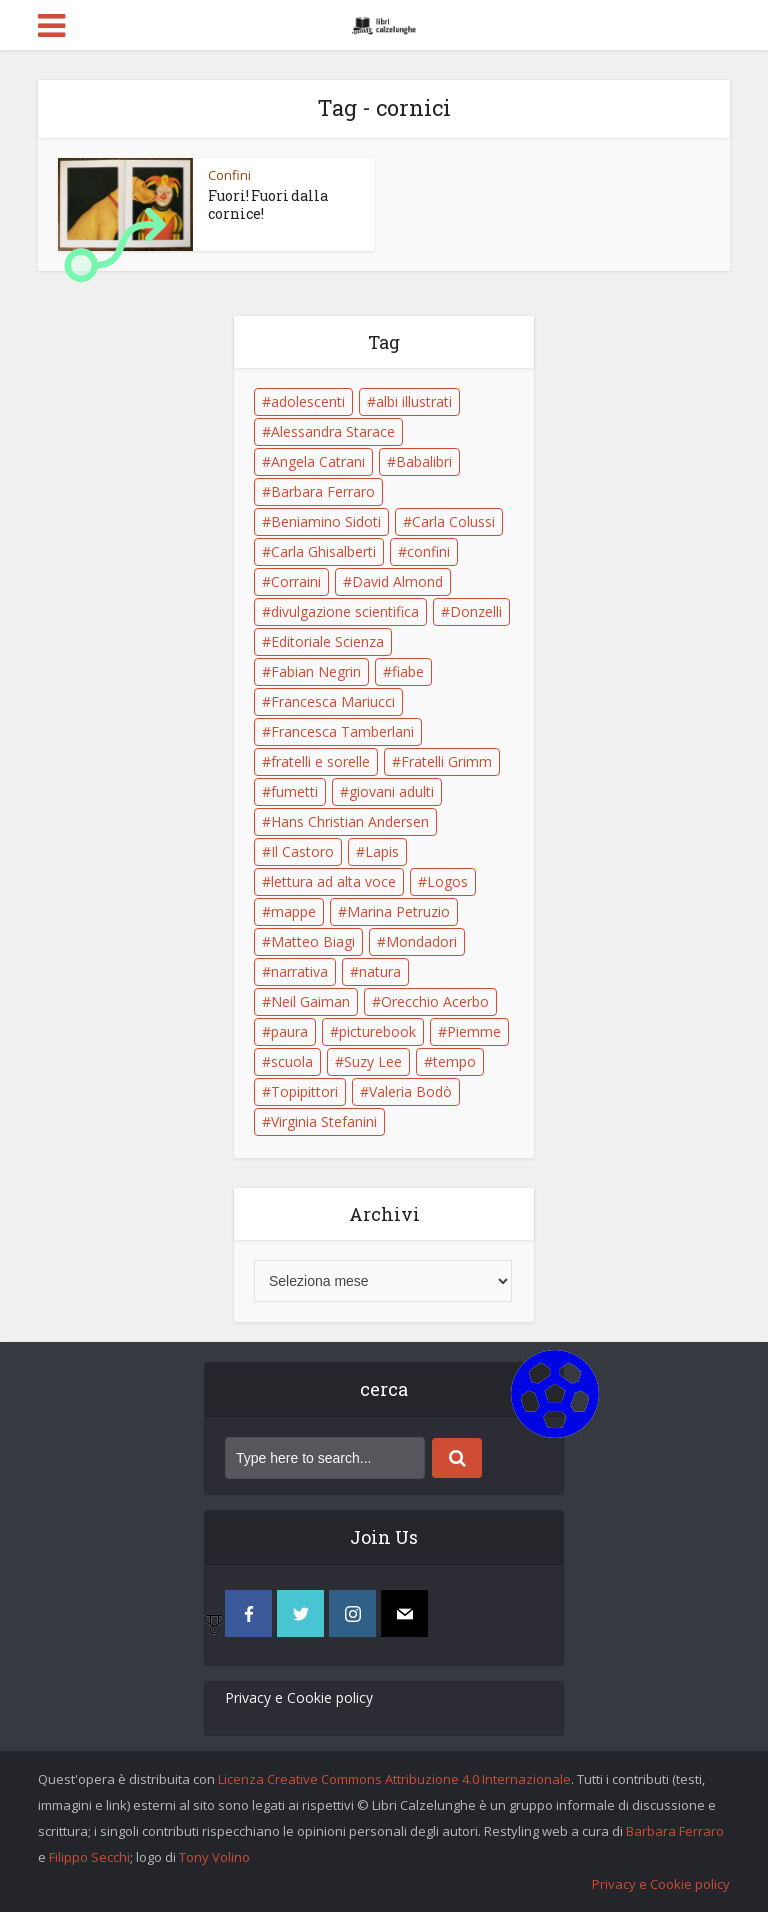 This screenshot has width=768, height=1912. Describe the element at coordinates (555, 1394) in the screenshot. I see `access sports or soccer-related content` at that location.